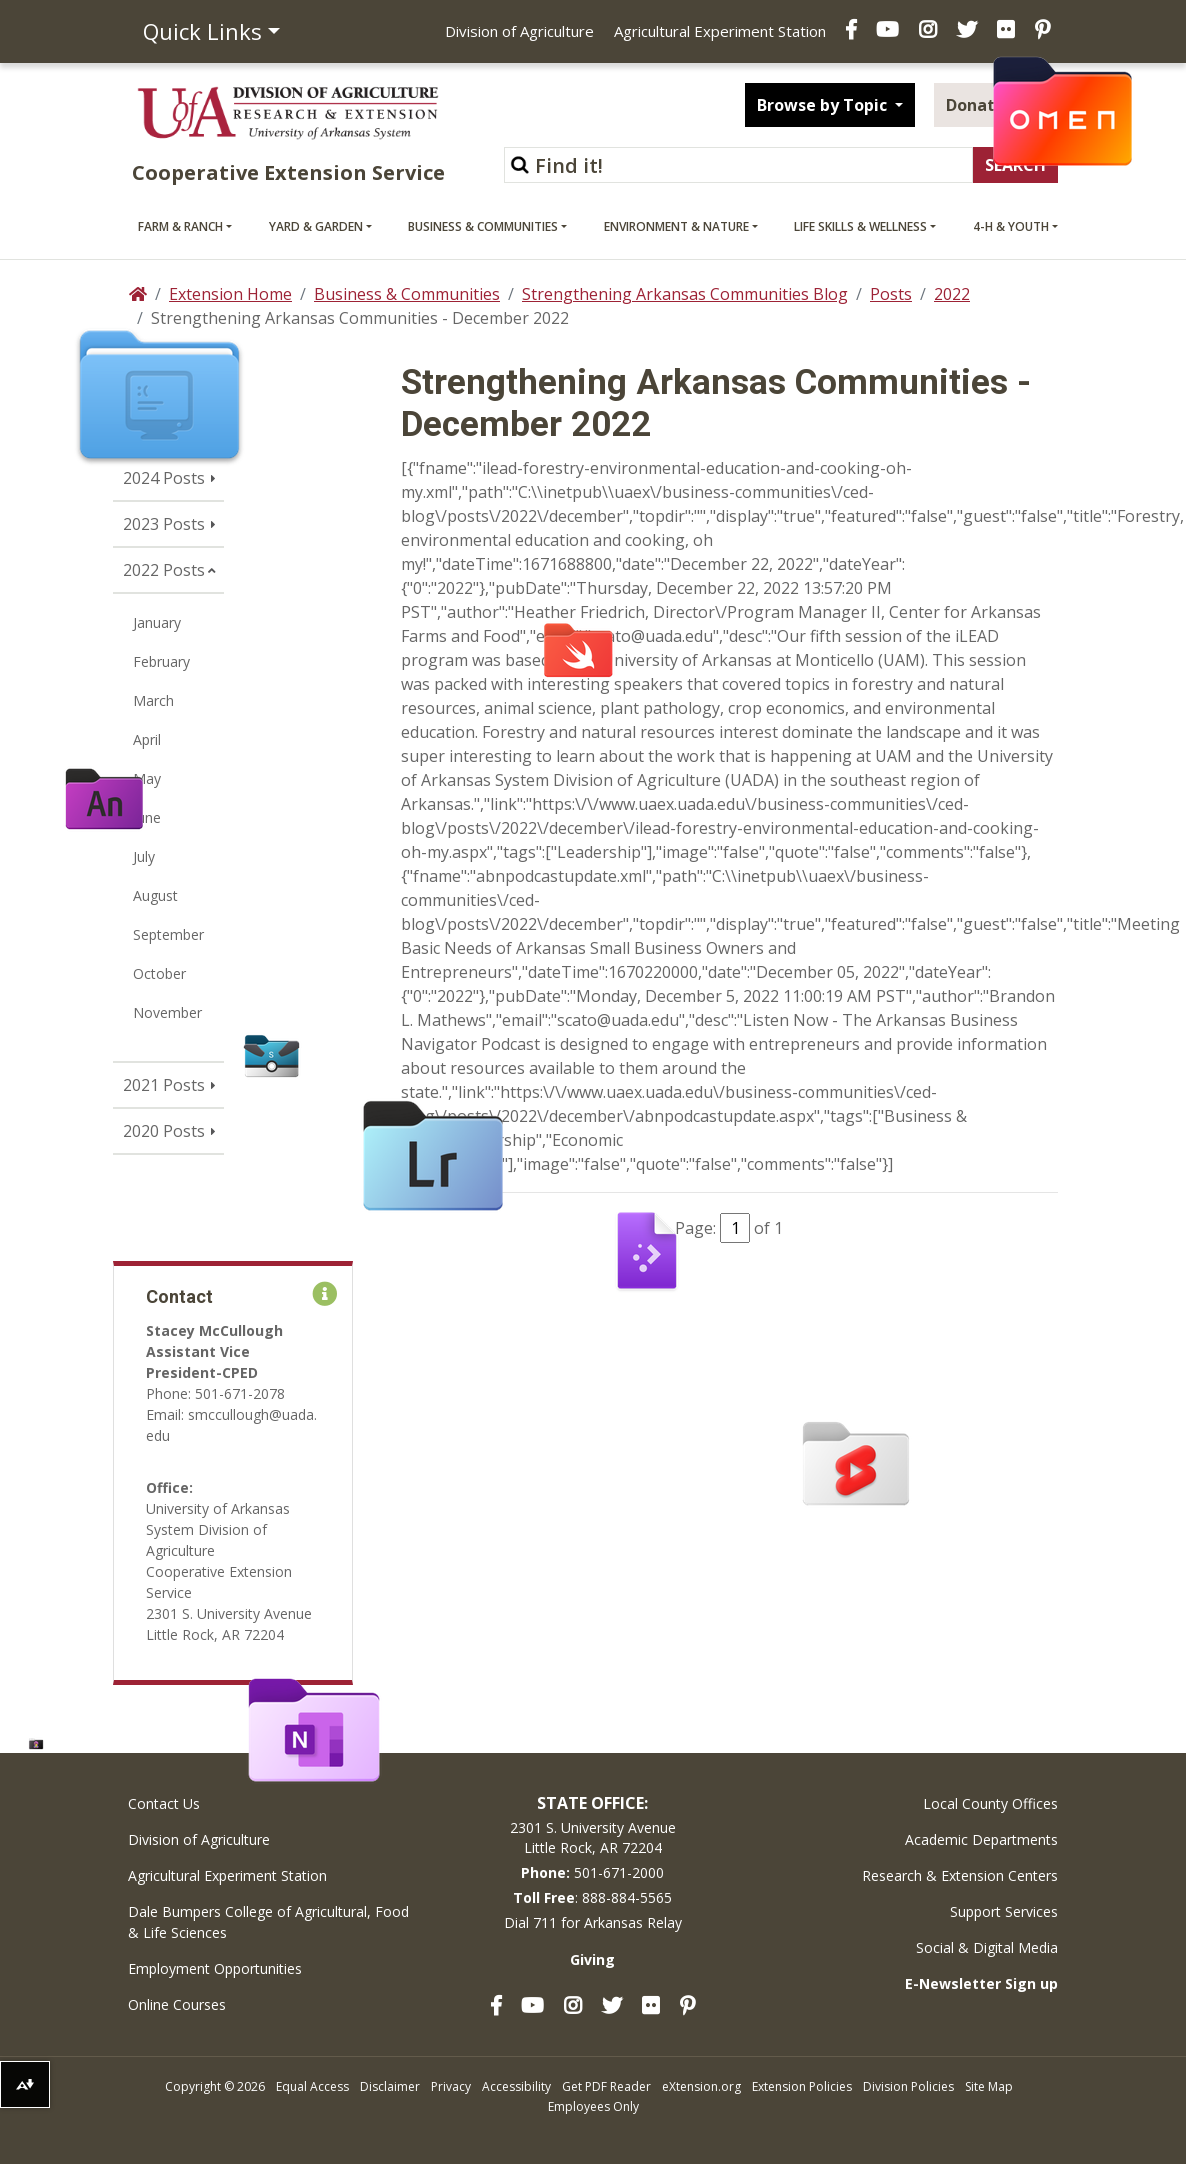 The width and height of the screenshot is (1186, 2164). Describe the element at coordinates (159, 394) in the screenshot. I see `open PC or windows computer folder` at that location.